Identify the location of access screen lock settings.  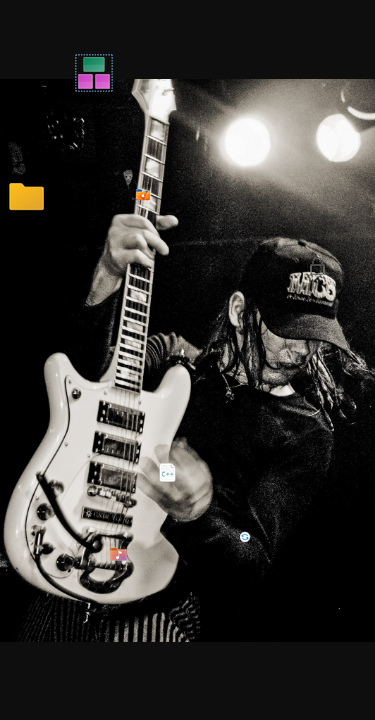
(317, 266).